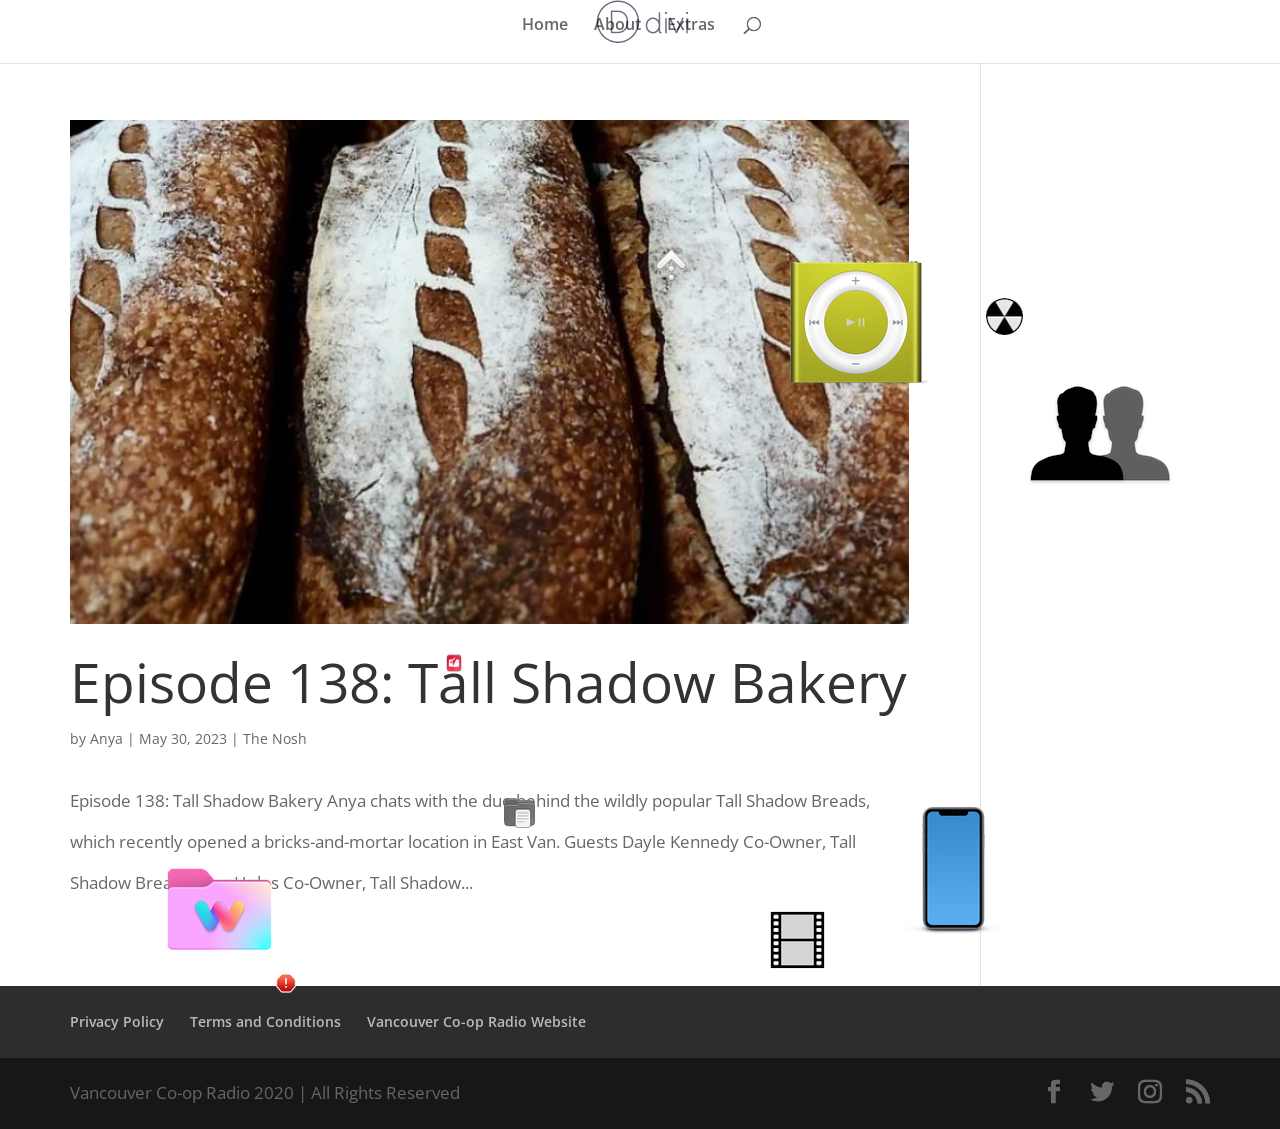 This screenshot has width=1280, height=1129. I want to click on view storage used by other users on this device, so click(1101, 421).